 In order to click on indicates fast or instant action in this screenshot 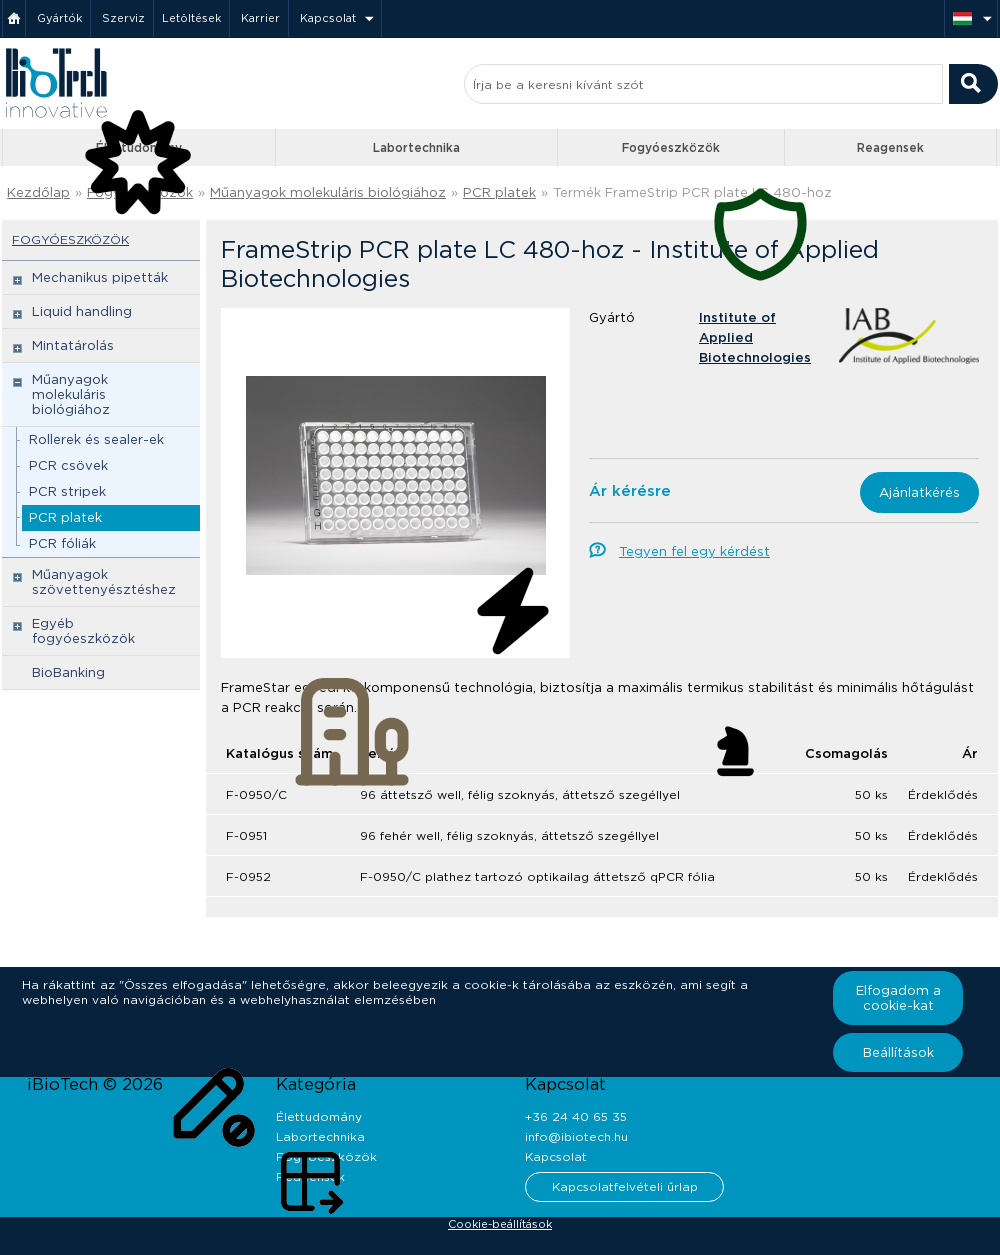, I will do `click(513, 611)`.